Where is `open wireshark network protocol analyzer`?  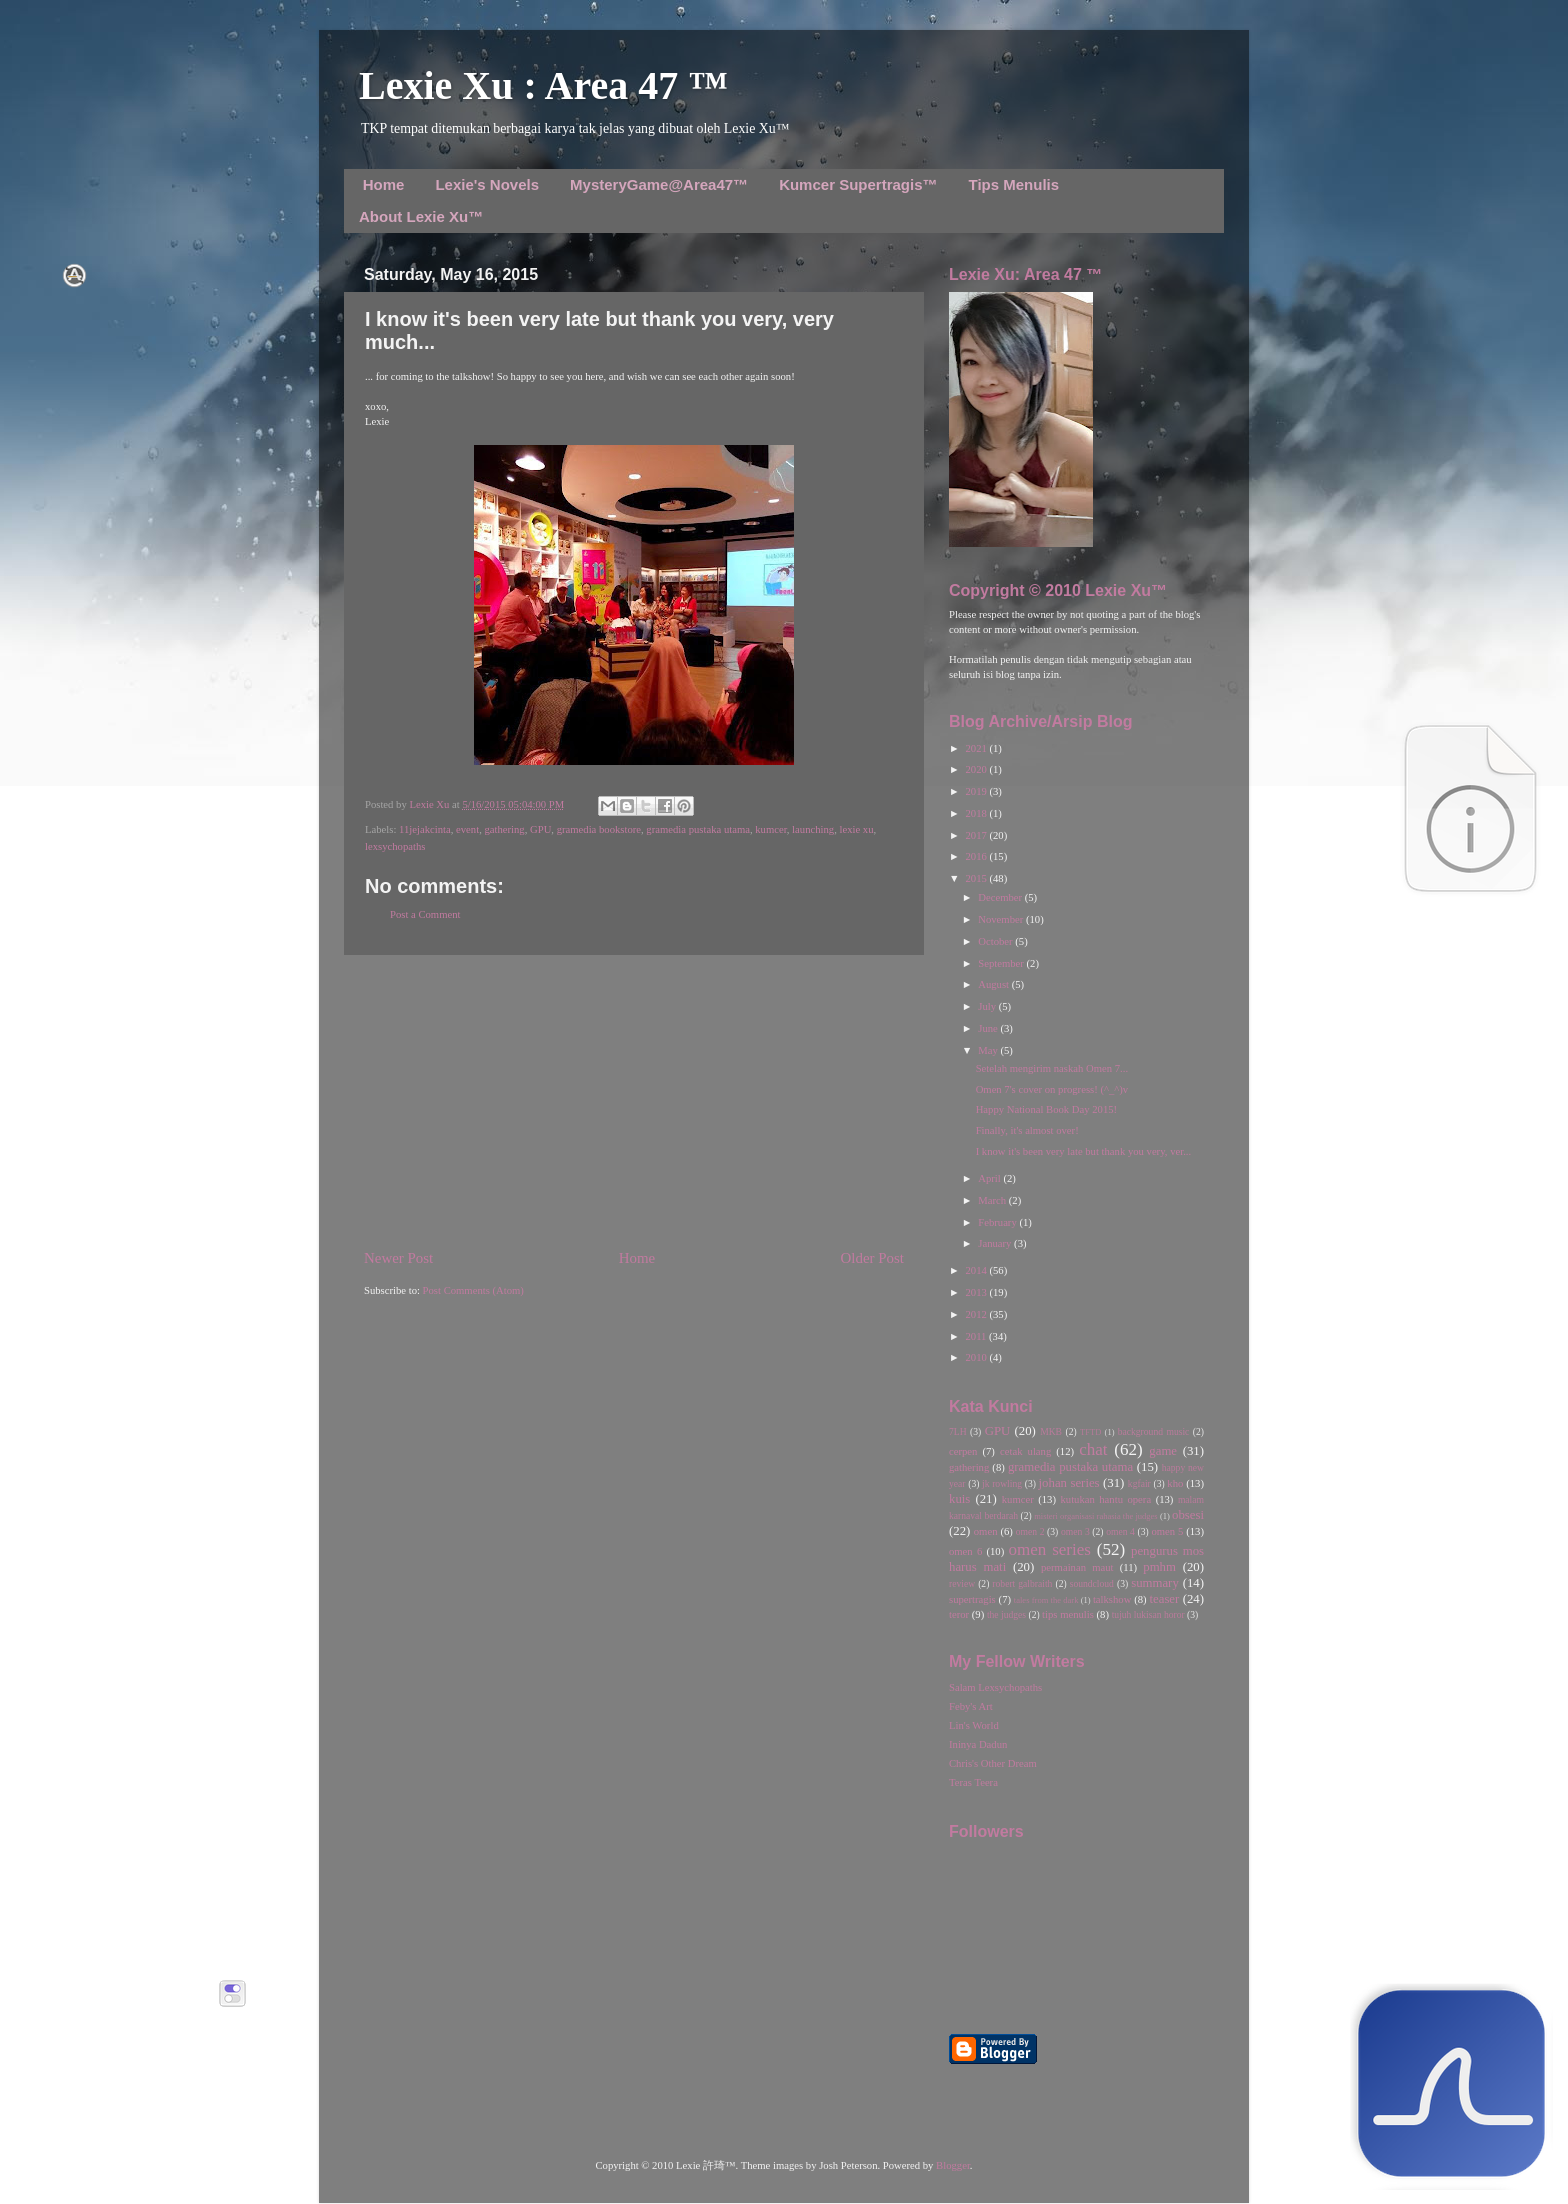 open wireshark network protocol analyzer is located at coordinates (1451, 2083).